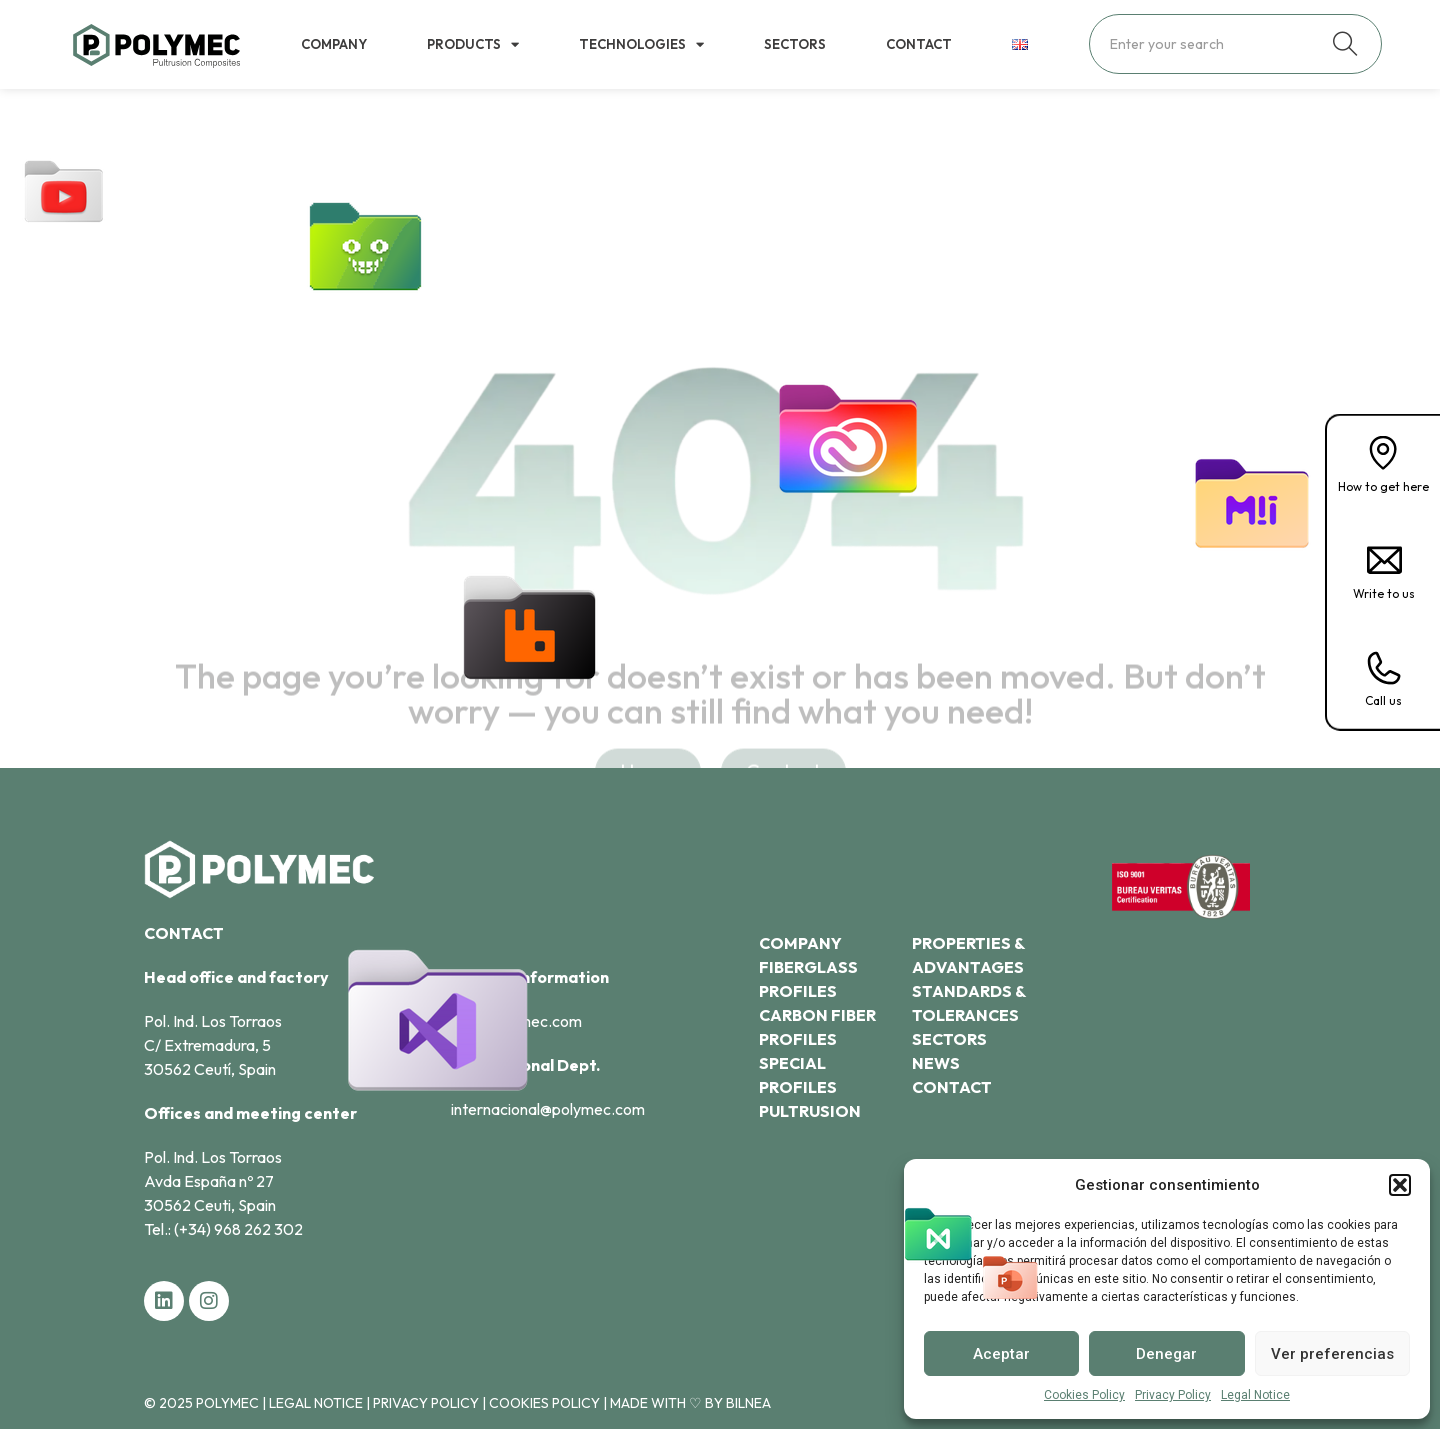 This screenshot has height=1429, width=1440. I want to click on open folder containing YouTube downloads, so click(63, 193).